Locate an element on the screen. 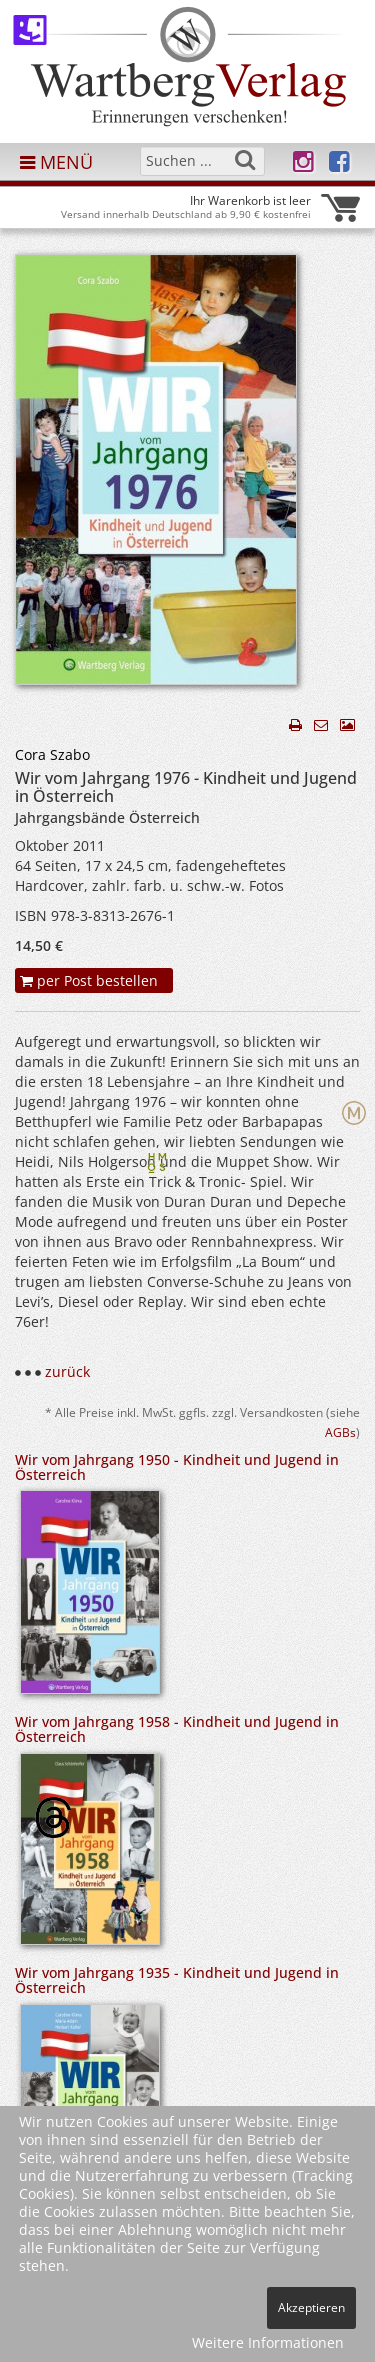  harmonyos operating system logo is located at coordinates (157, 1163).